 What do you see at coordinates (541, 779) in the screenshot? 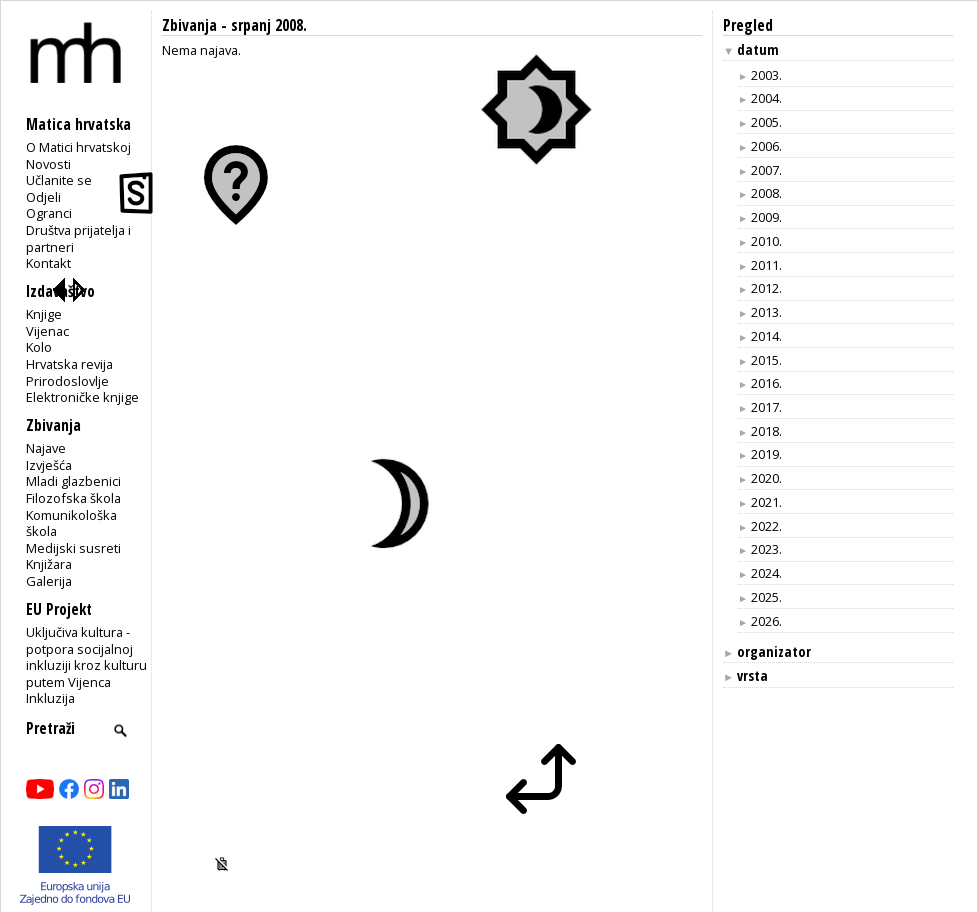
I see `move content to upper left corner` at bounding box center [541, 779].